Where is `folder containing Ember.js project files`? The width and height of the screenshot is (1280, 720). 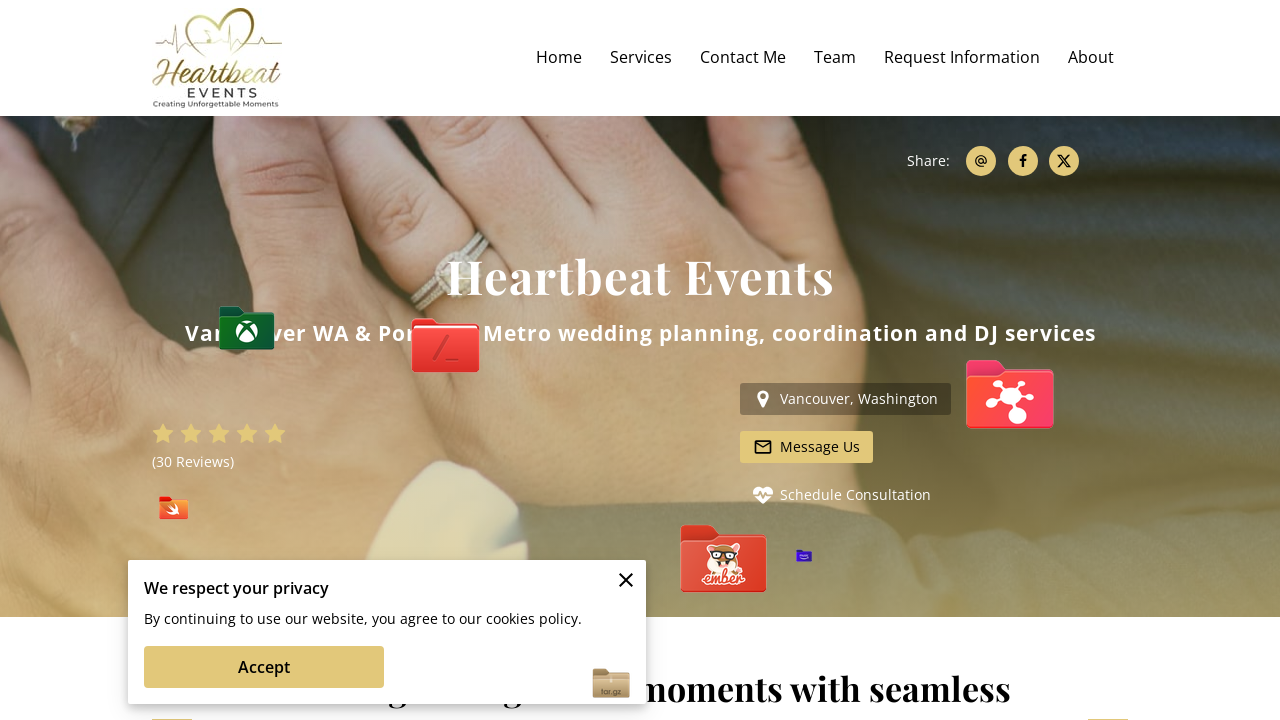
folder containing Ember.js project files is located at coordinates (723, 561).